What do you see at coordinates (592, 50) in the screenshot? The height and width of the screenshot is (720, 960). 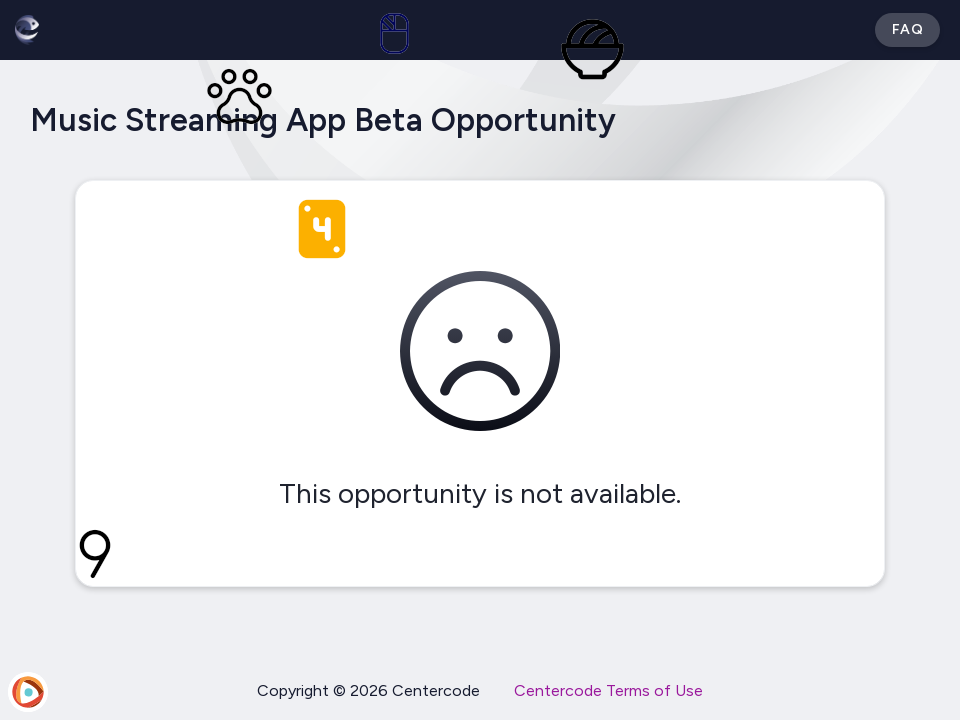 I see `view food or meal options` at bounding box center [592, 50].